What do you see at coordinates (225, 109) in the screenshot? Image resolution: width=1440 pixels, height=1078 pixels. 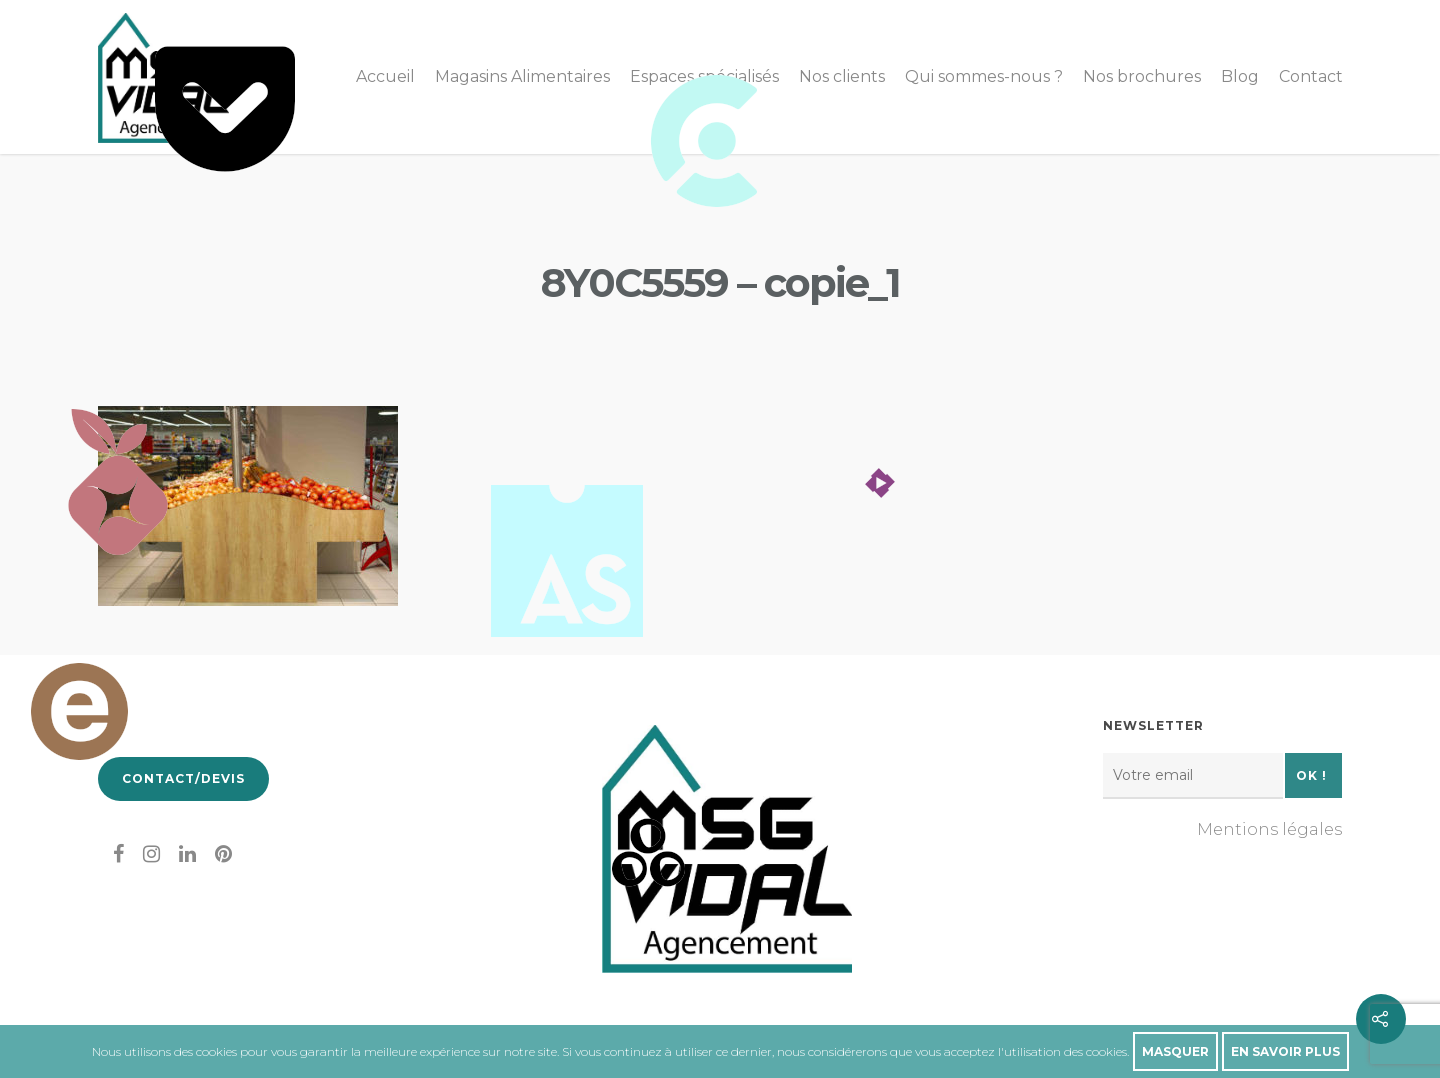 I see `save to pocket for later reading` at bounding box center [225, 109].